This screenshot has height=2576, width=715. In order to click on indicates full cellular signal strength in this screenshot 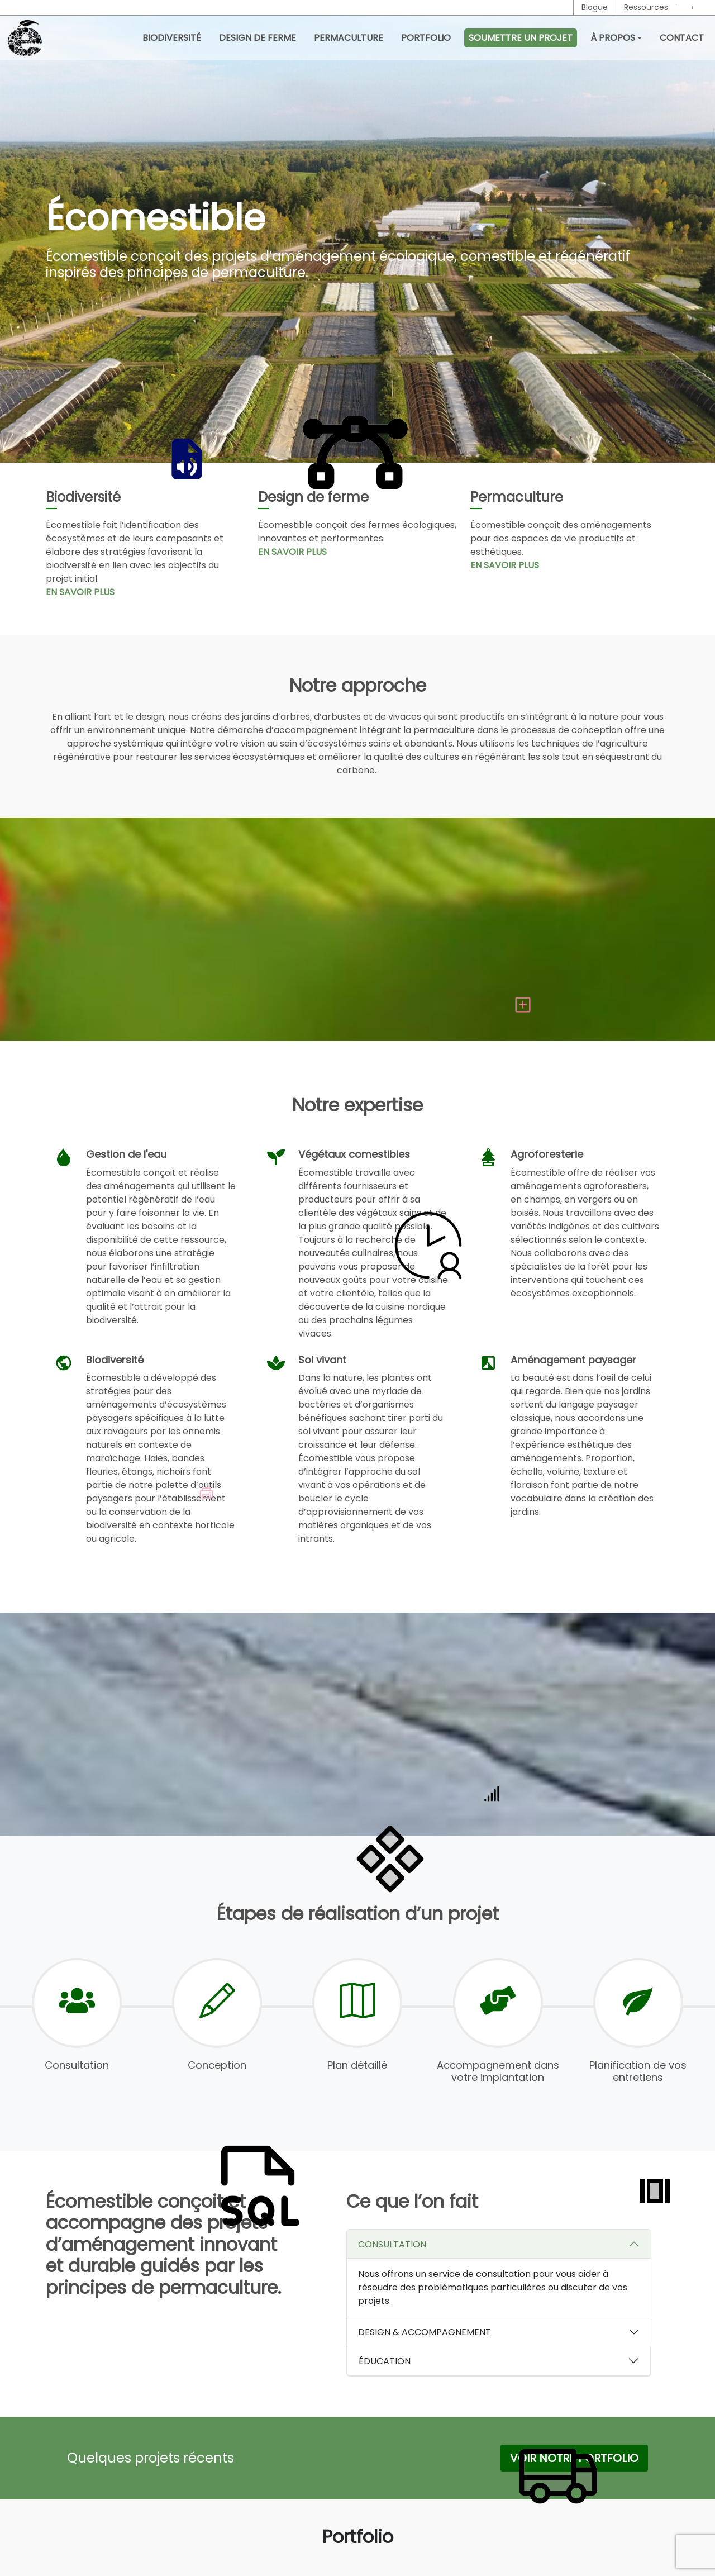, I will do `click(492, 1794)`.